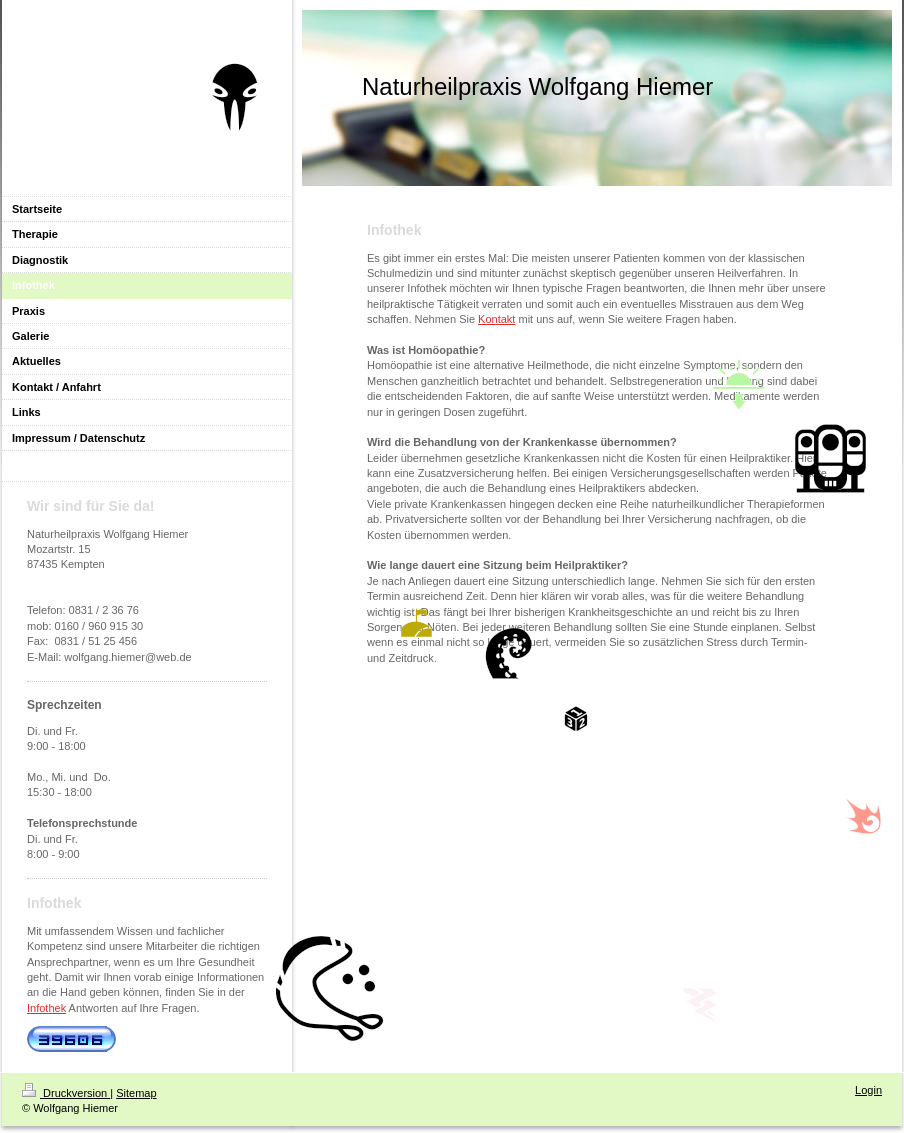  I want to click on select sling weapon in game inventory, so click(329, 988).